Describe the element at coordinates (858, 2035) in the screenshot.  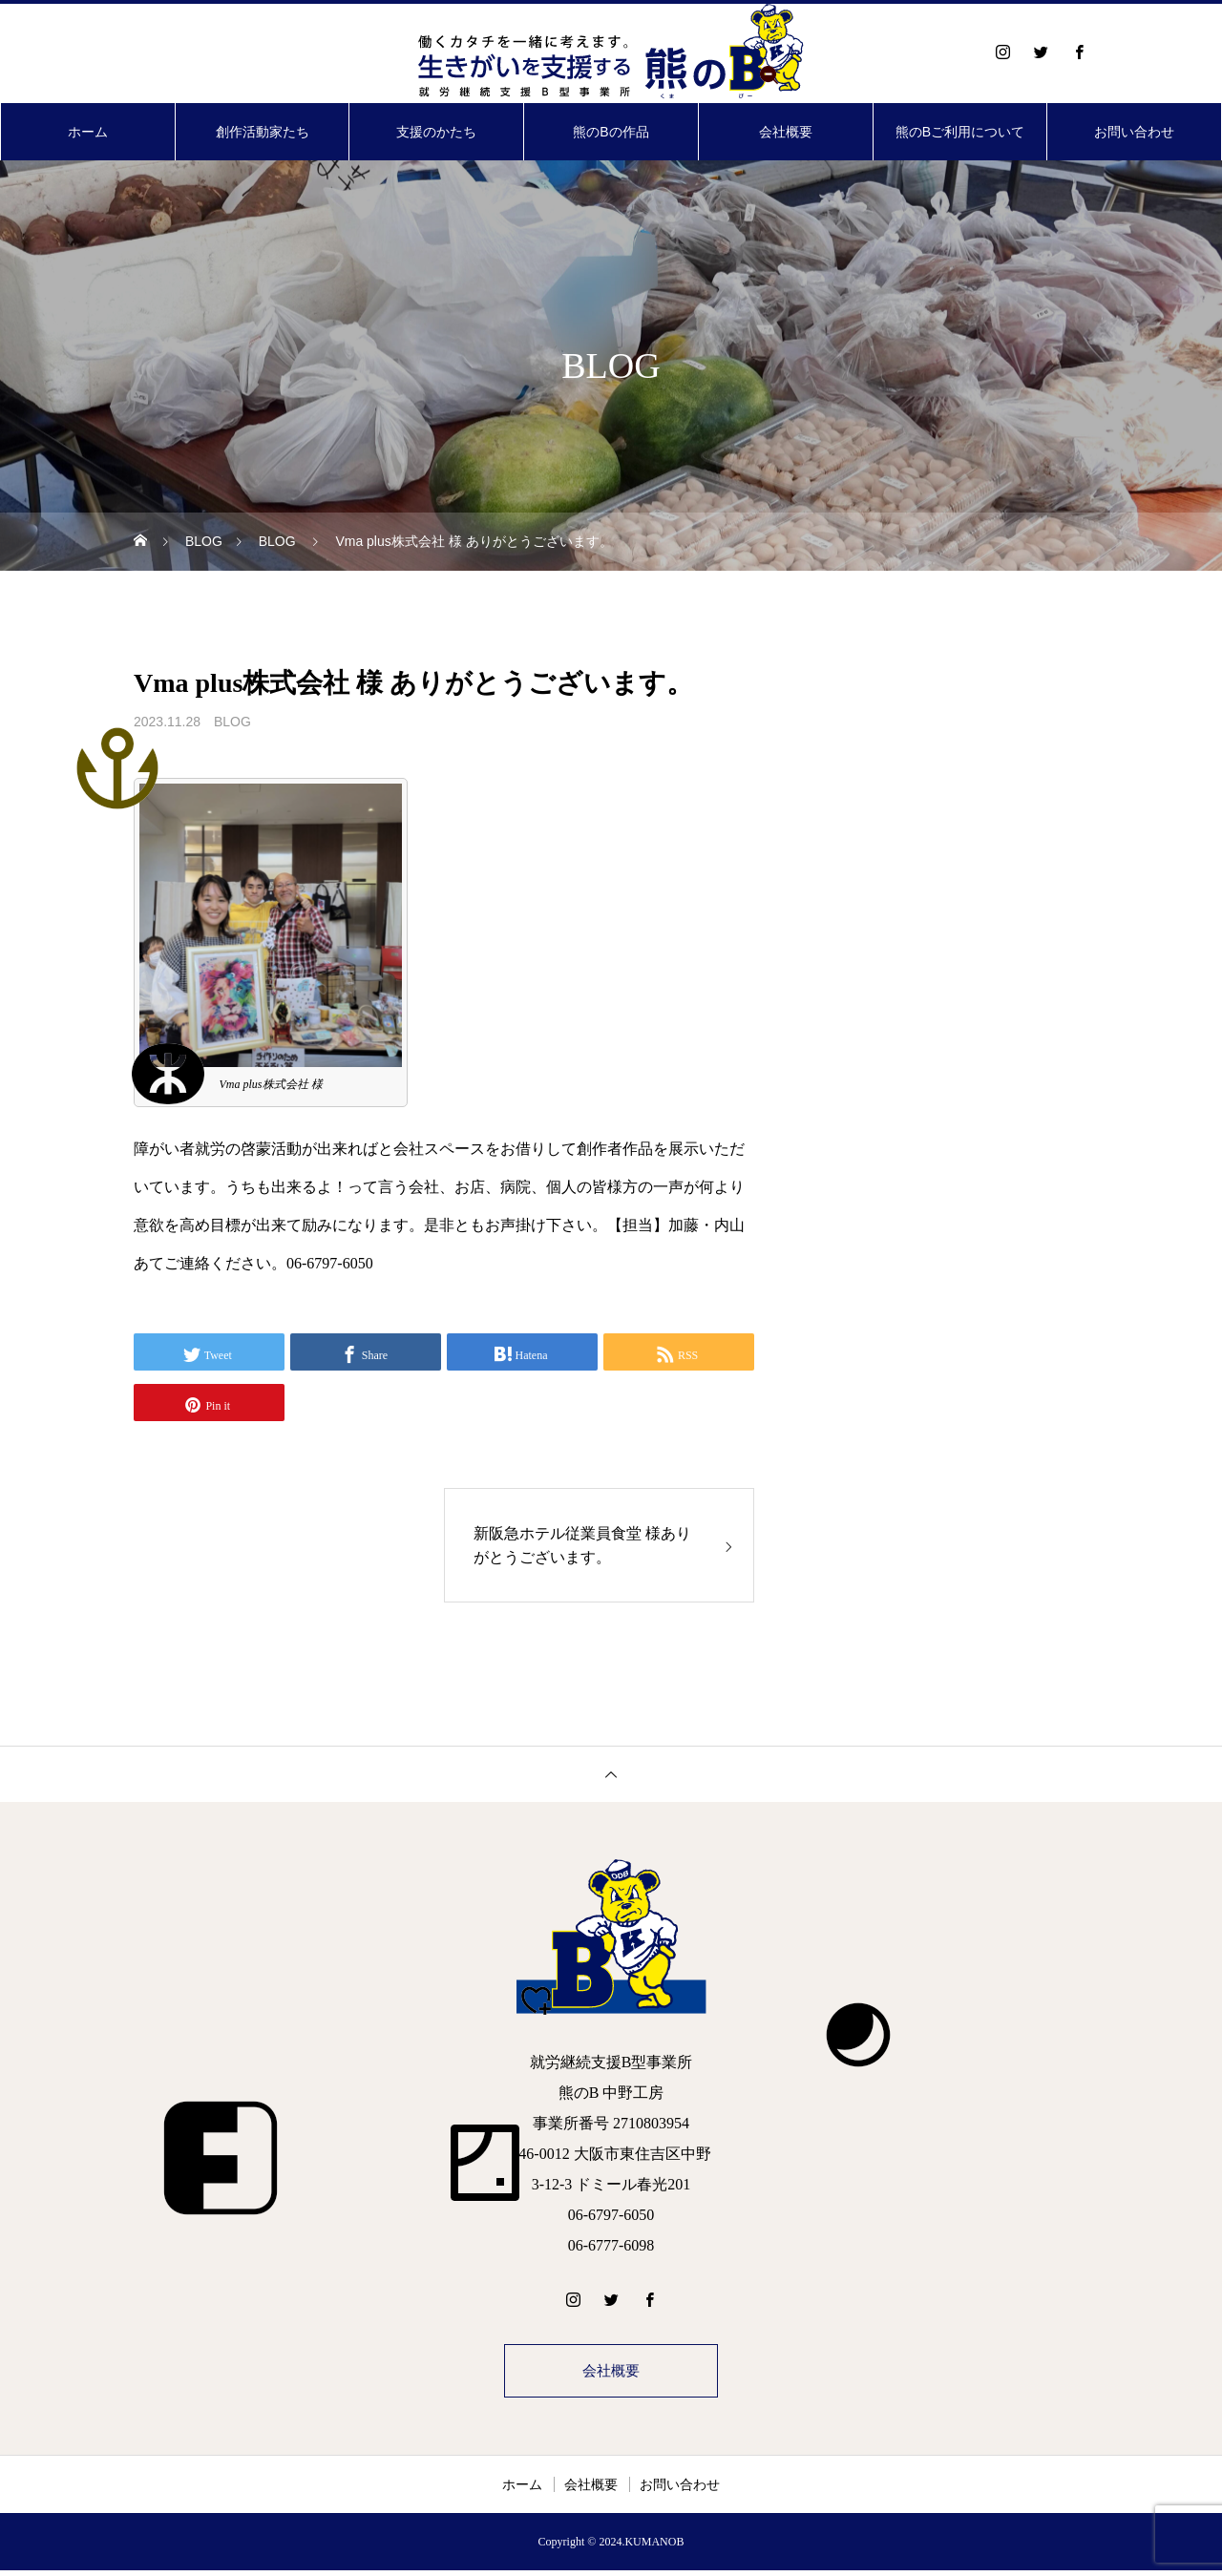
I see `adjust display contrast settings` at that location.